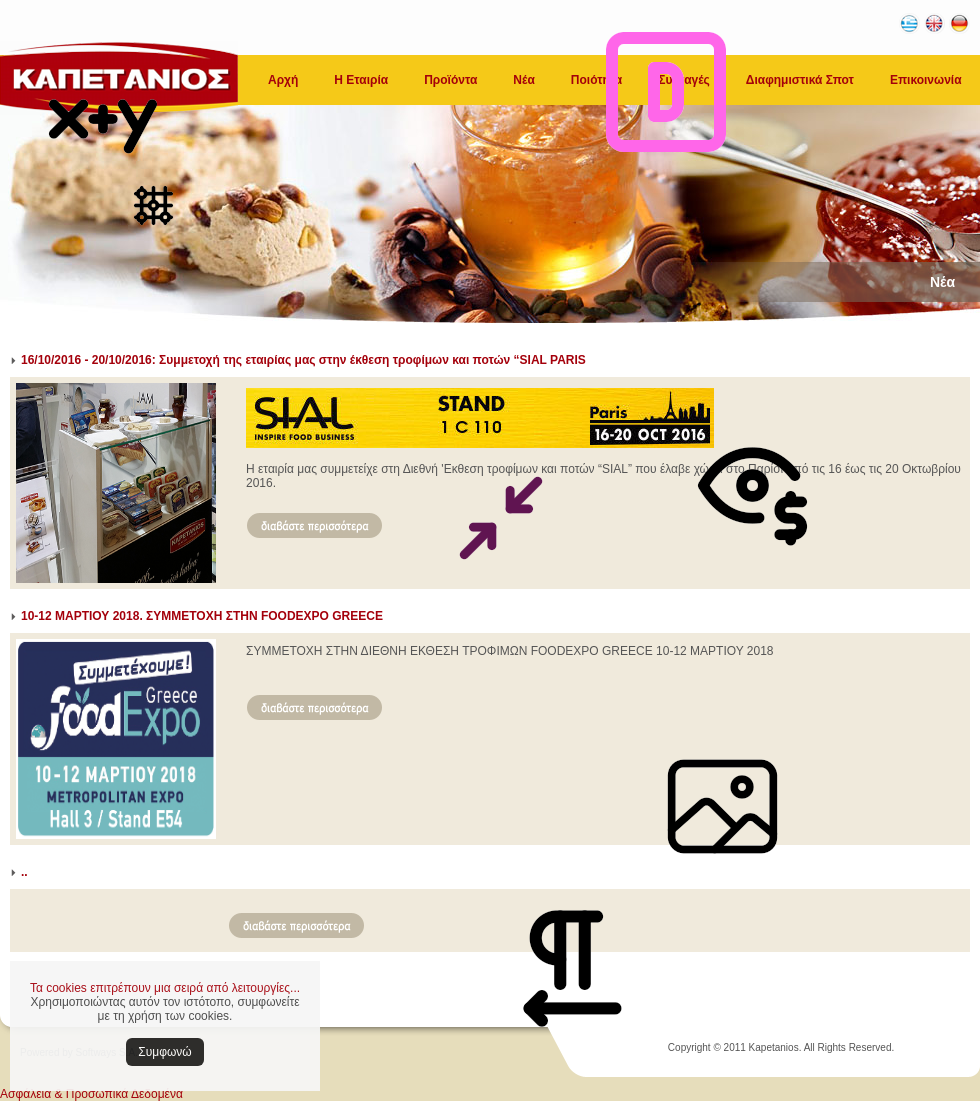 This screenshot has height=1101, width=980. What do you see at coordinates (501, 518) in the screenshot?
I see `minimize or reduce window size` at bounding box center [501, 518].